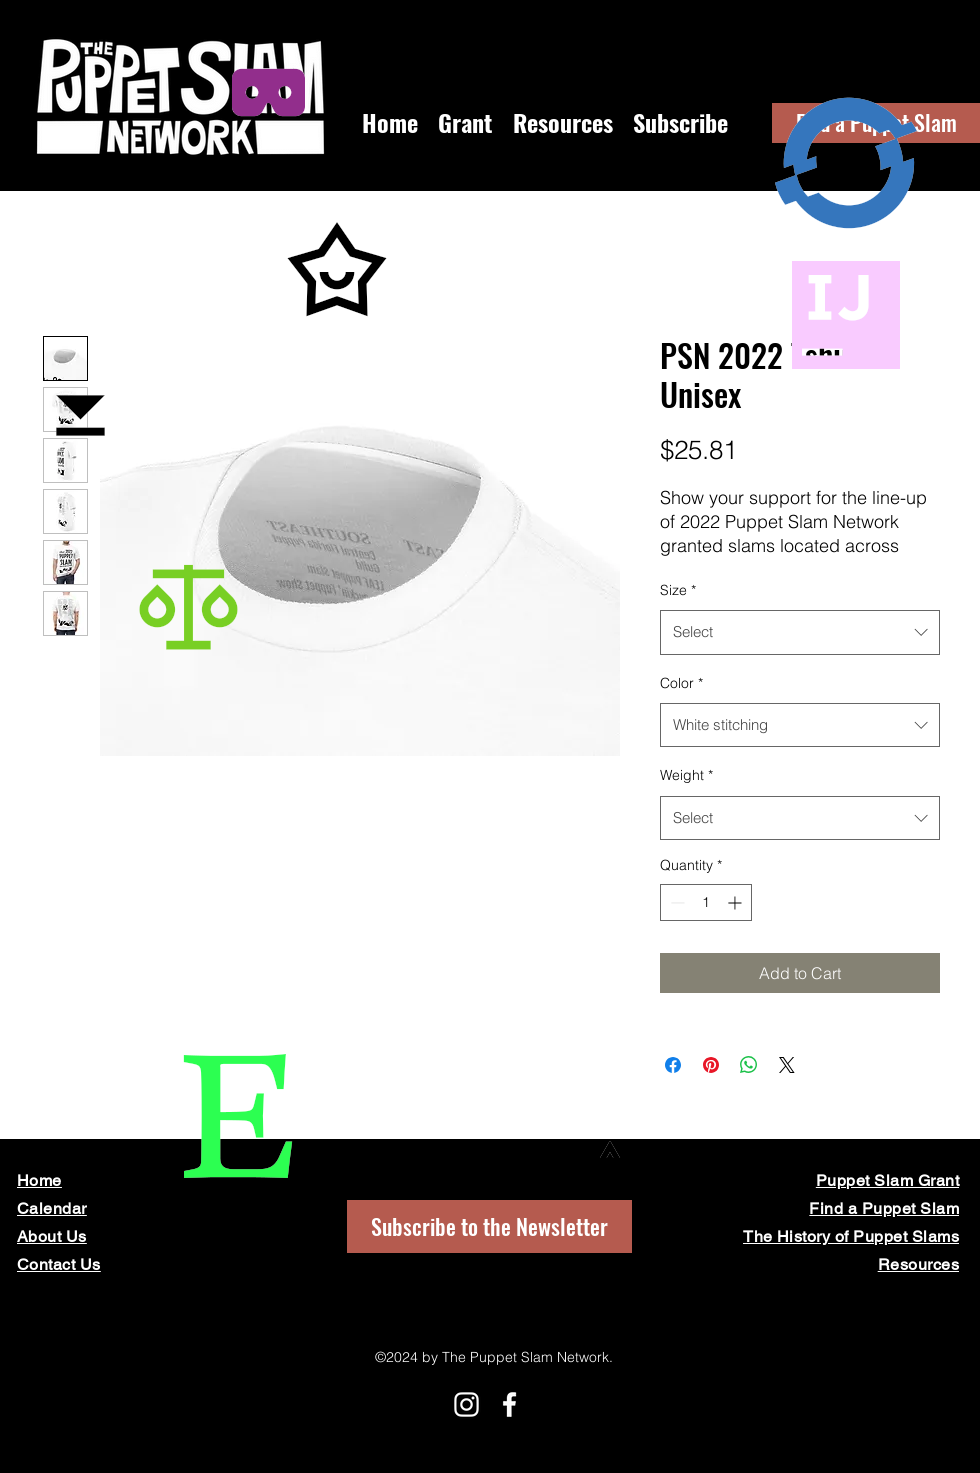 This screenshot has width=980, height=1473. I want to click on Red Hat OpenShift platform logo, so click(846, 163).